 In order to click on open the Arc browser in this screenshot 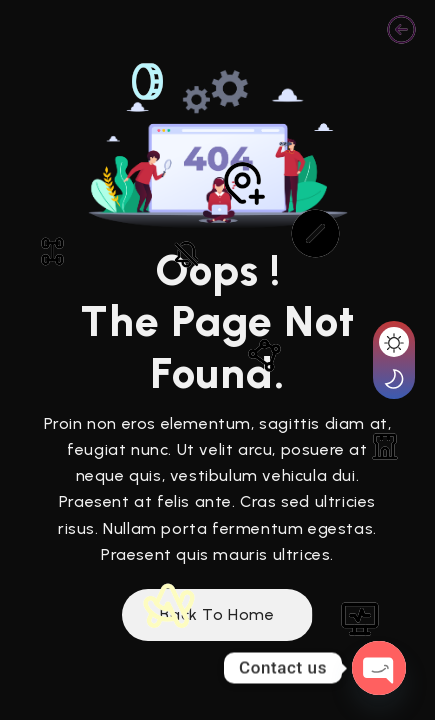, I will do `click(169, 607)`.